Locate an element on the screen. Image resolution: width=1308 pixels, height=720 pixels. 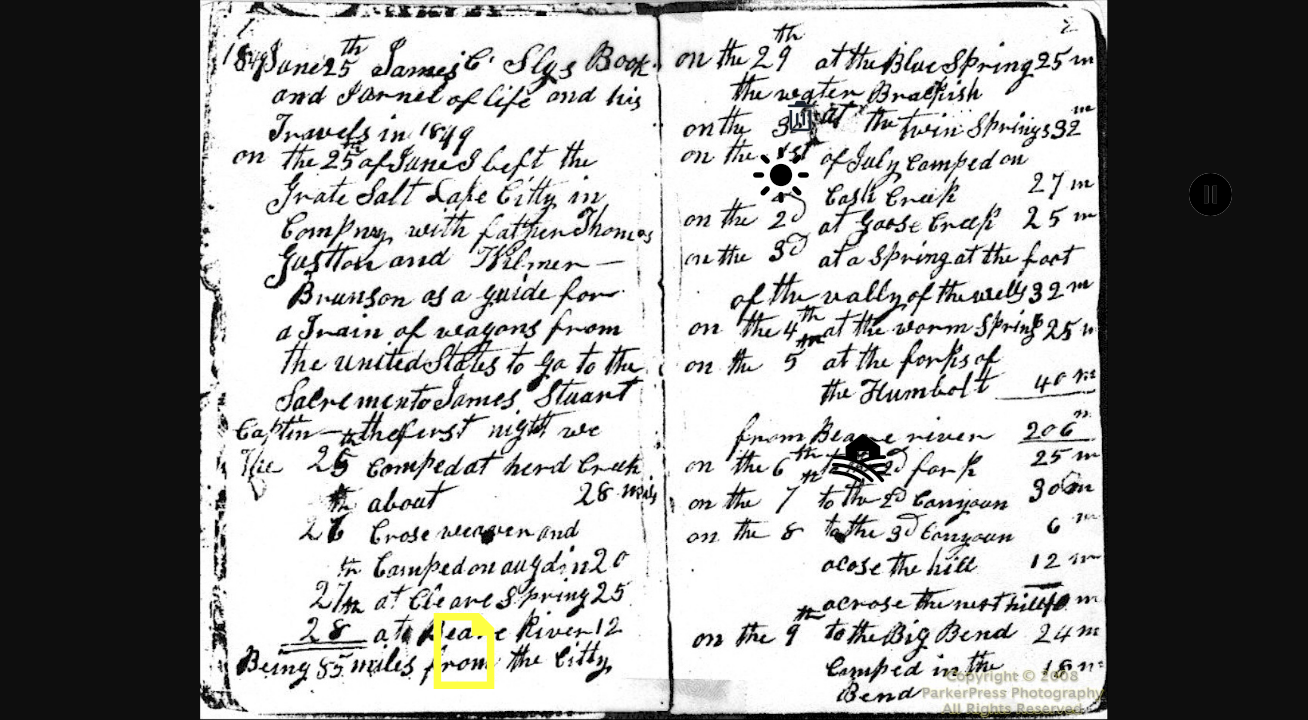
delete selected item is located at coordinates (800, 116).